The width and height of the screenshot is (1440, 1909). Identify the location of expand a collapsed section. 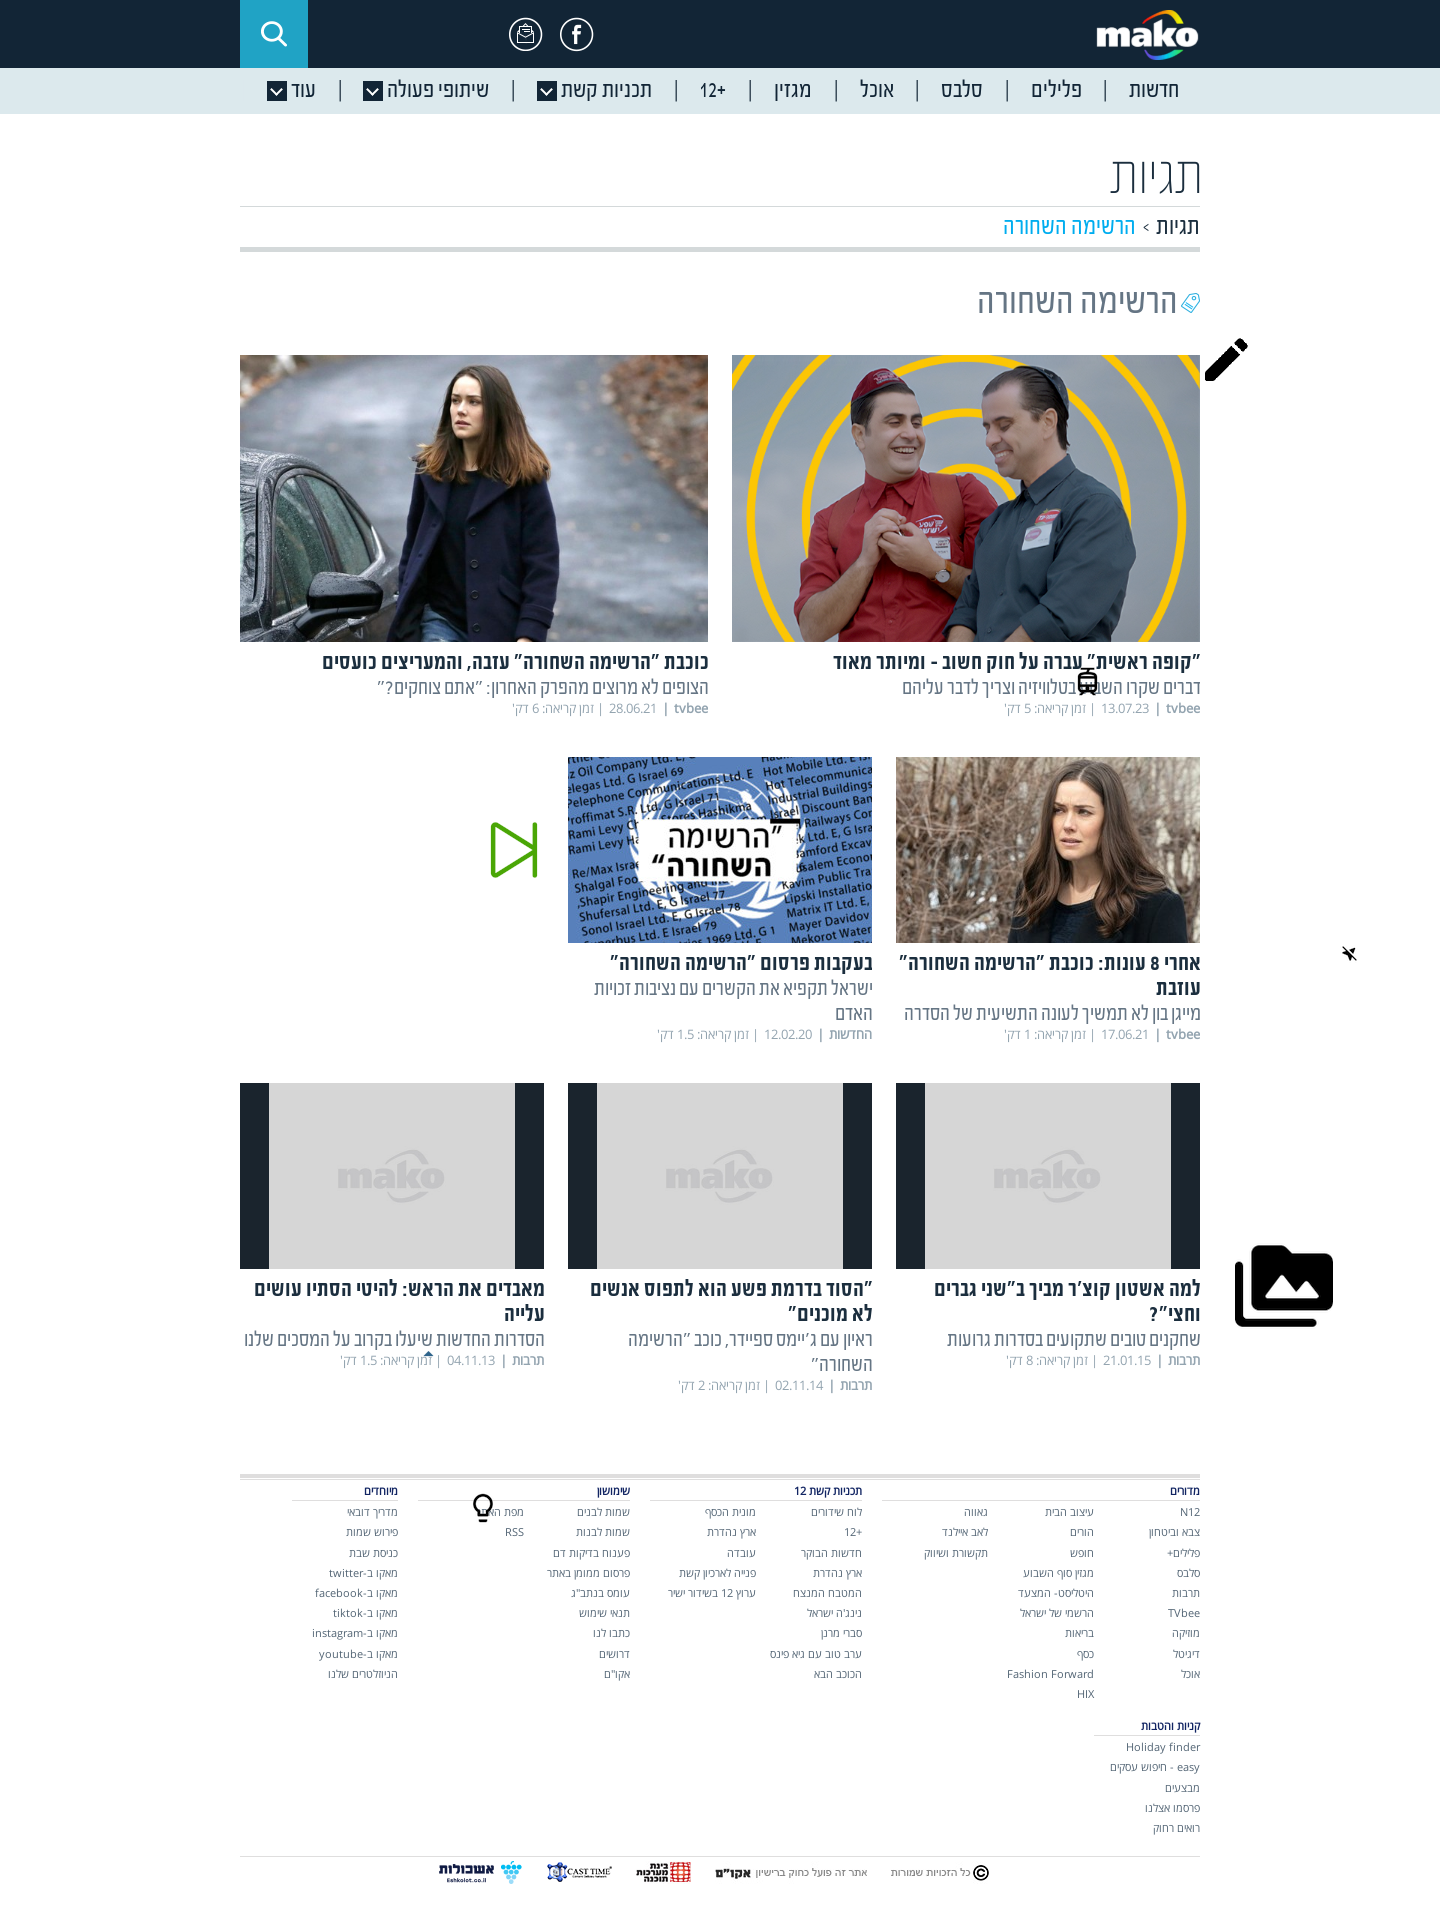
(428, 1353).